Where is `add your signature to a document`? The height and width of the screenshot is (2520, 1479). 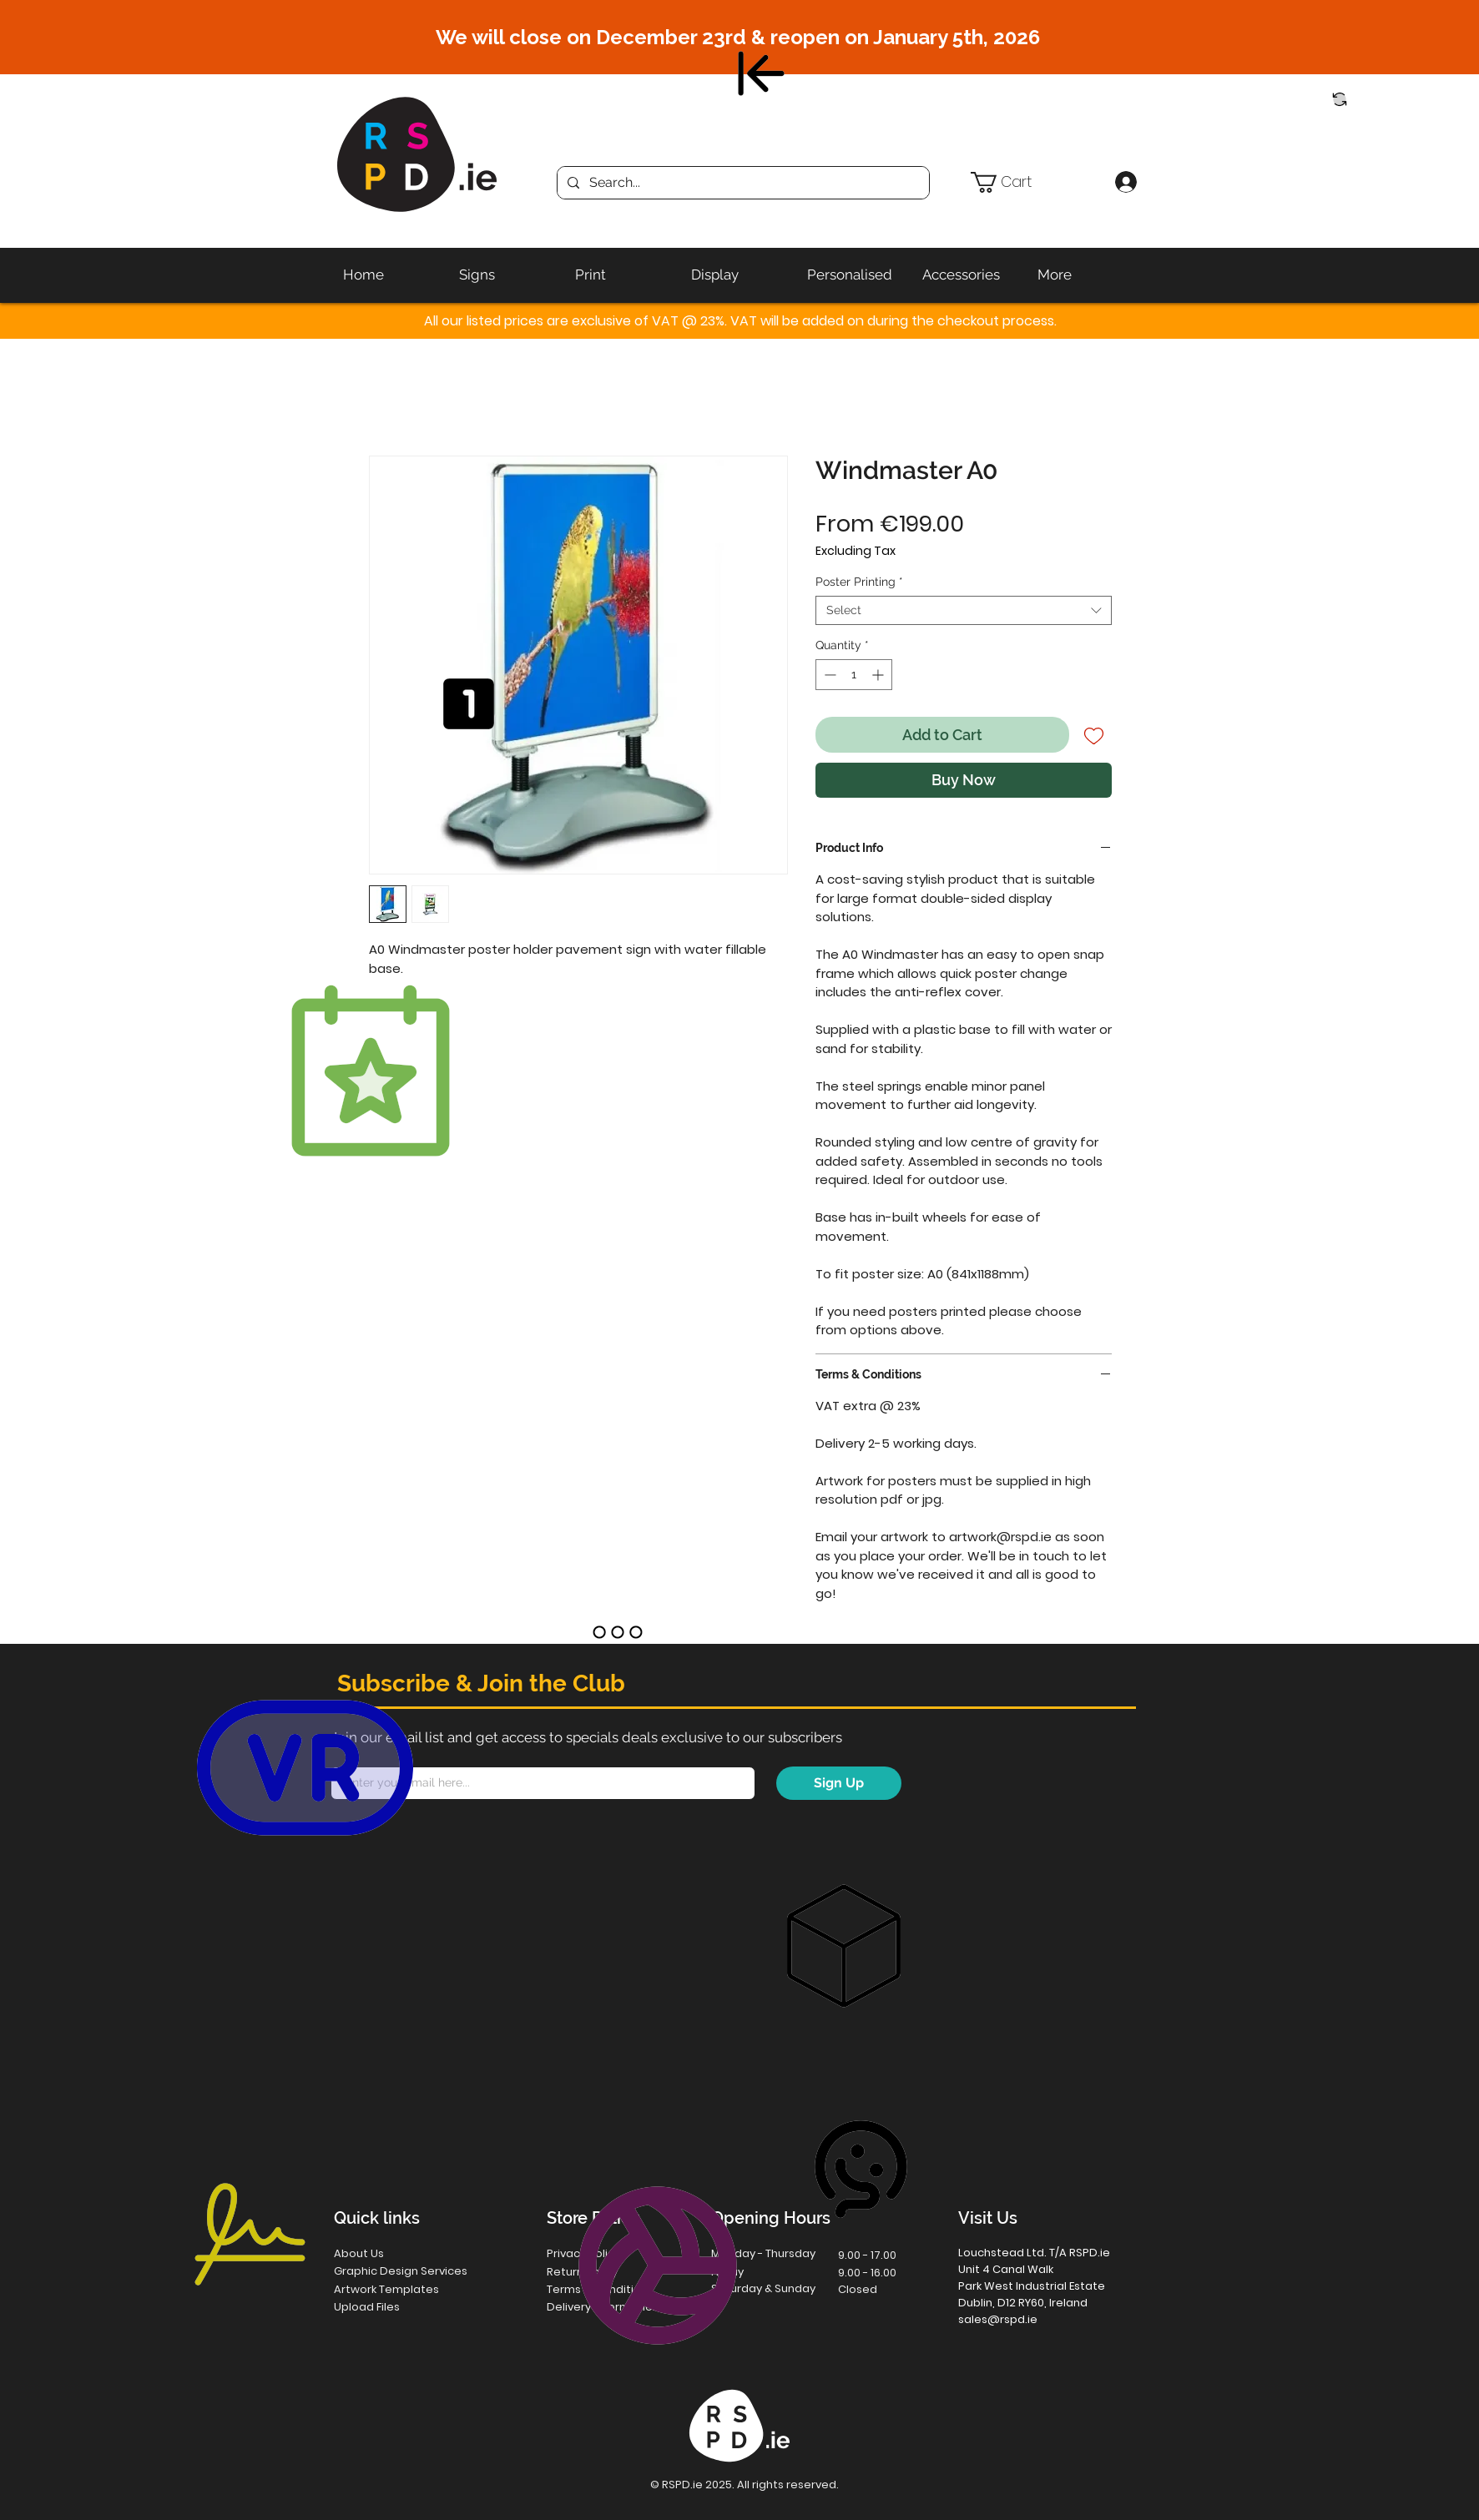
add your signature to a document is located at coordinates (250, 2234).